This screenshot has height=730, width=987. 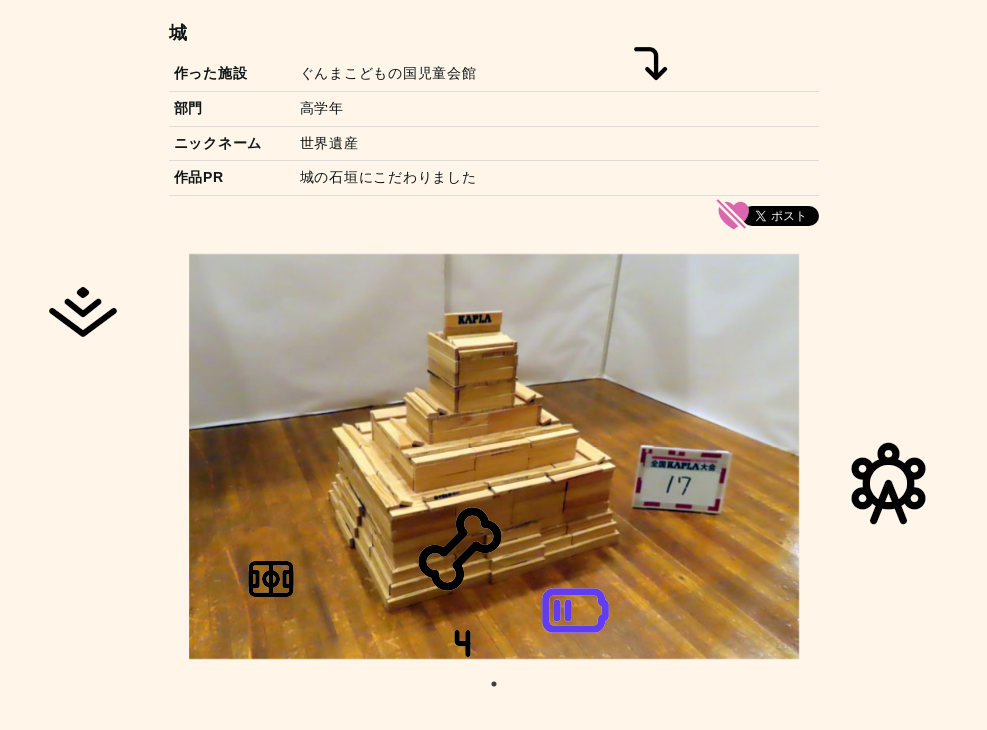 I want to click on move content to the right and down, so click(x=649, y=62).